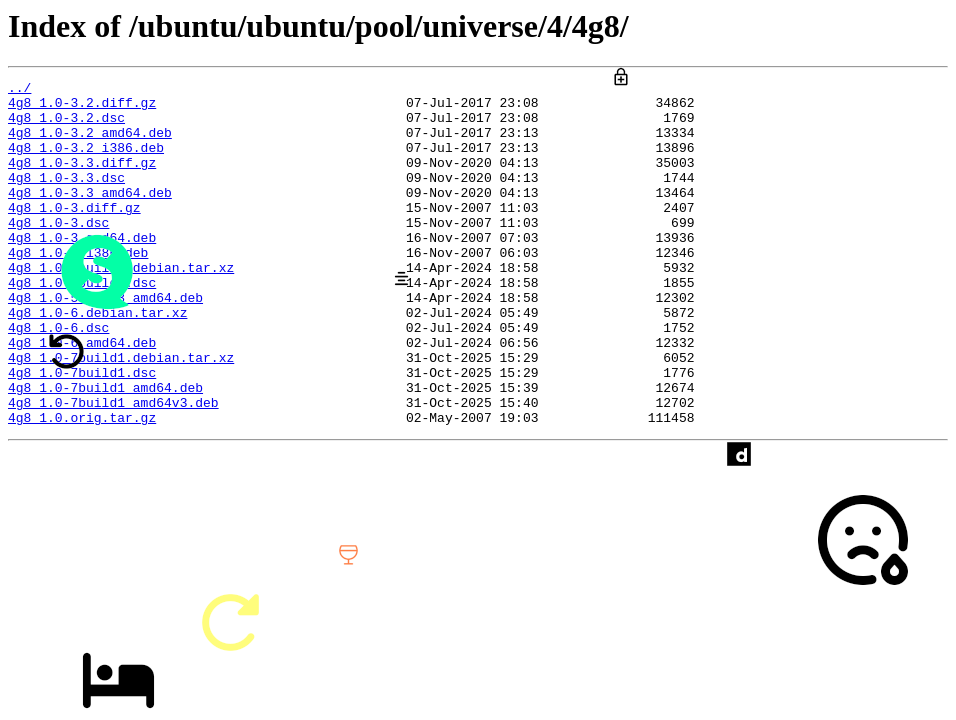  What do you see at coordinates (118, 680) in the screenshot?
I see `find nearby hotels or accommodations` at bounding box center [118, 680].